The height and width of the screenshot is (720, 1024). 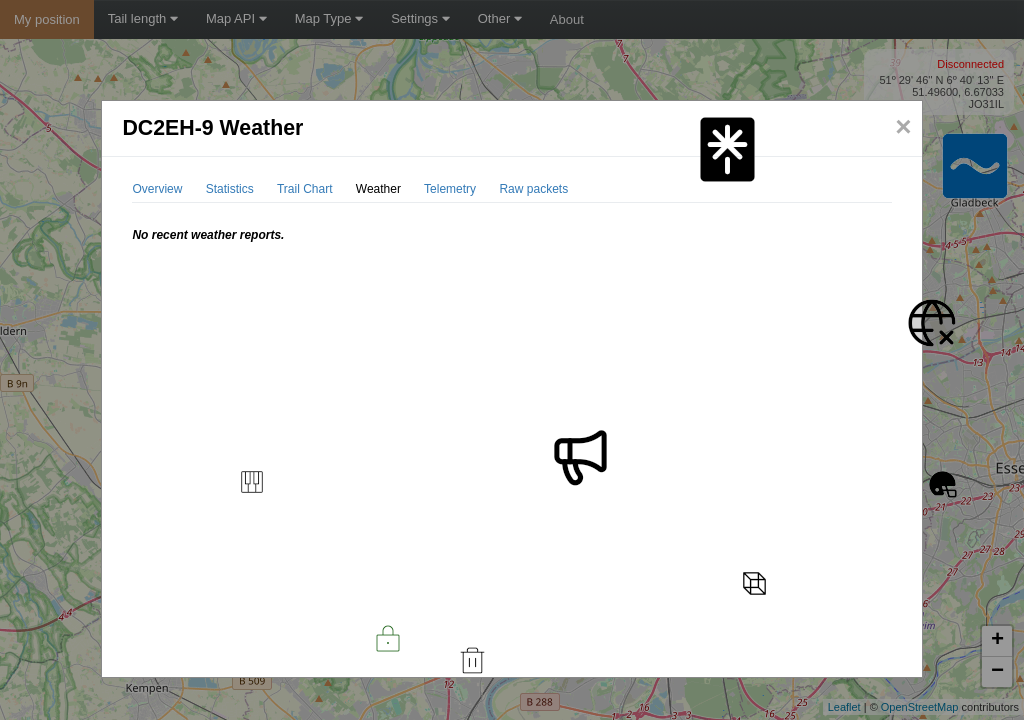 I want to click on delete this item, so click(x=472, y=661).